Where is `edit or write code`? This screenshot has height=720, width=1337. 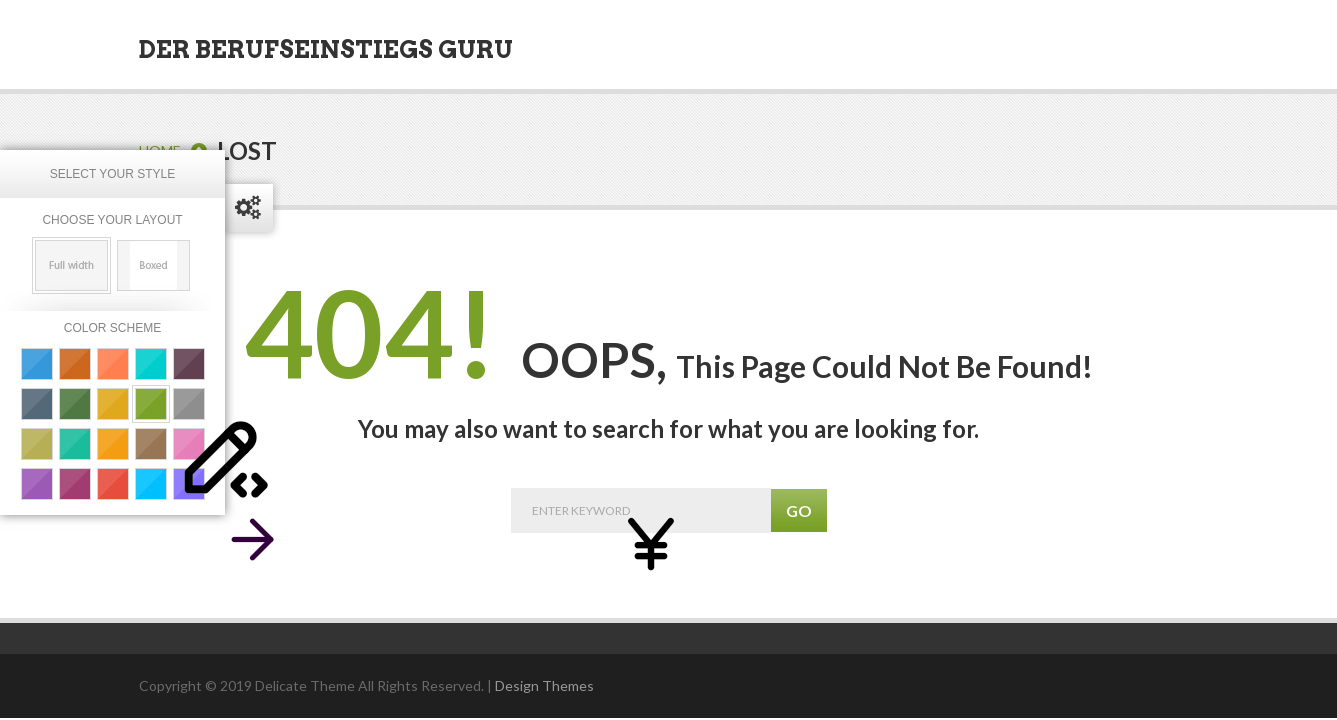
edit or write code is located at coordinates (222, 456).